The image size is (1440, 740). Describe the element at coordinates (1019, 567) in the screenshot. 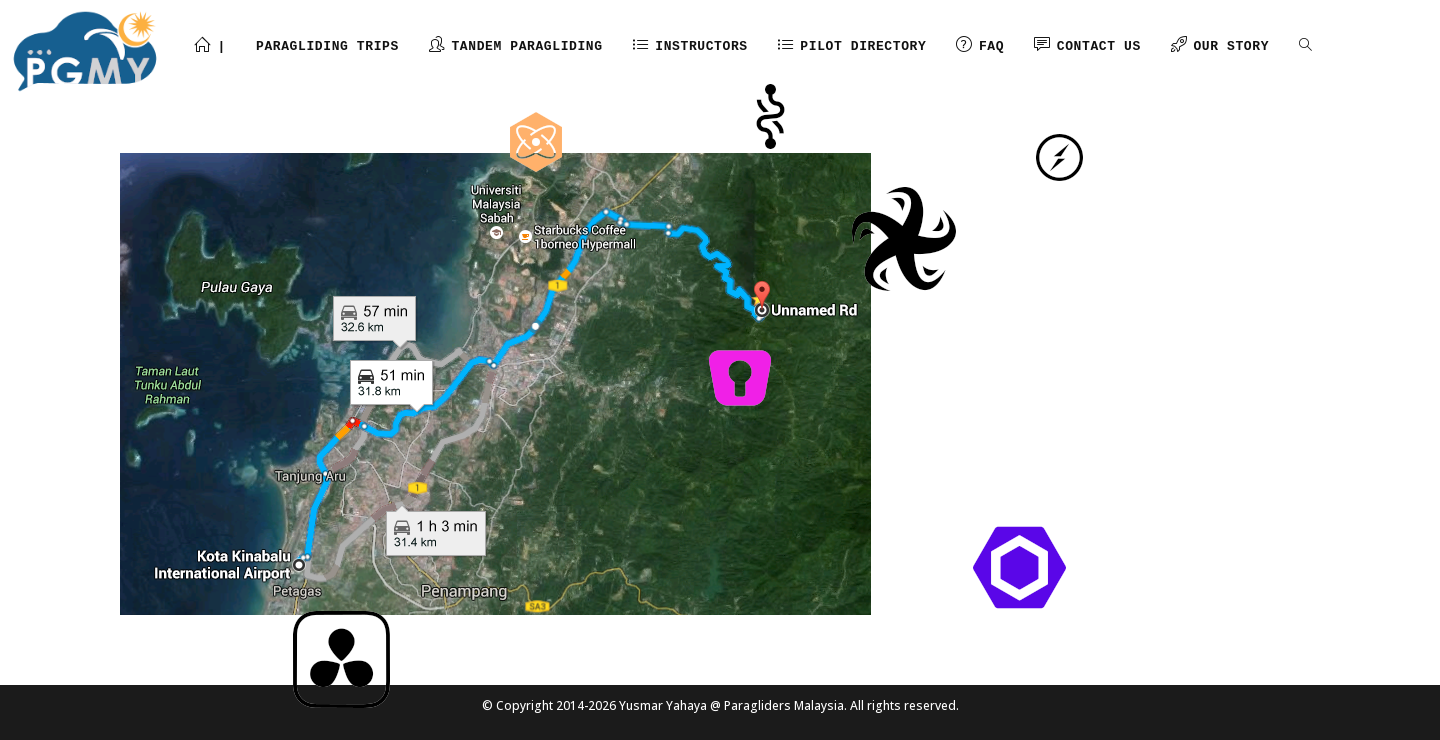

I see `eslint code linting tool logo` at that location.